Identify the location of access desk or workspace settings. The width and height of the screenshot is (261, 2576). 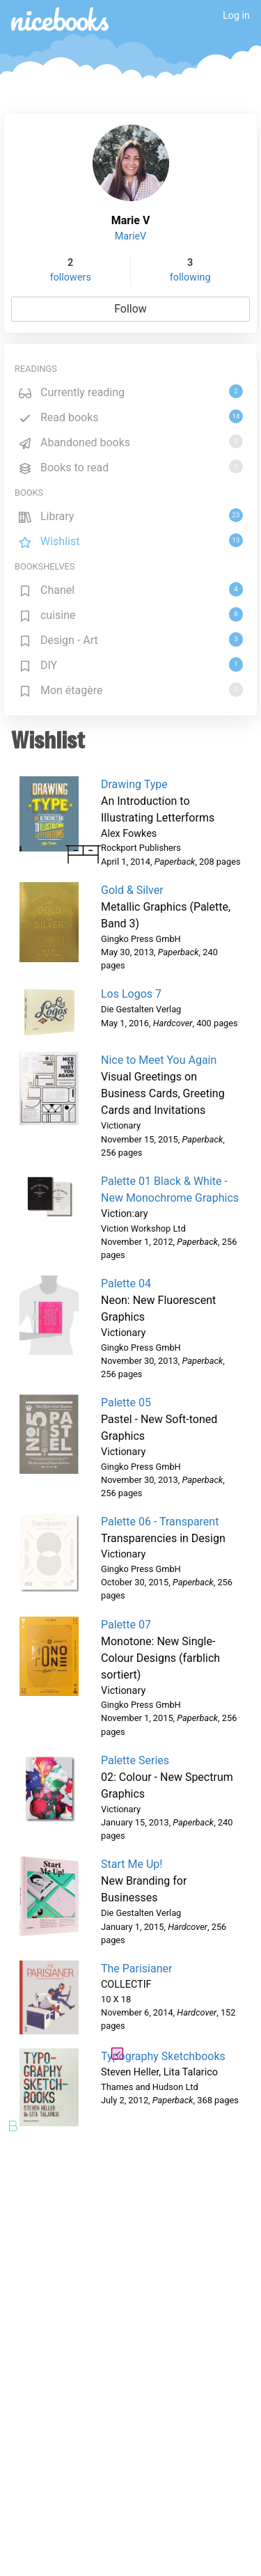
(83, 854).